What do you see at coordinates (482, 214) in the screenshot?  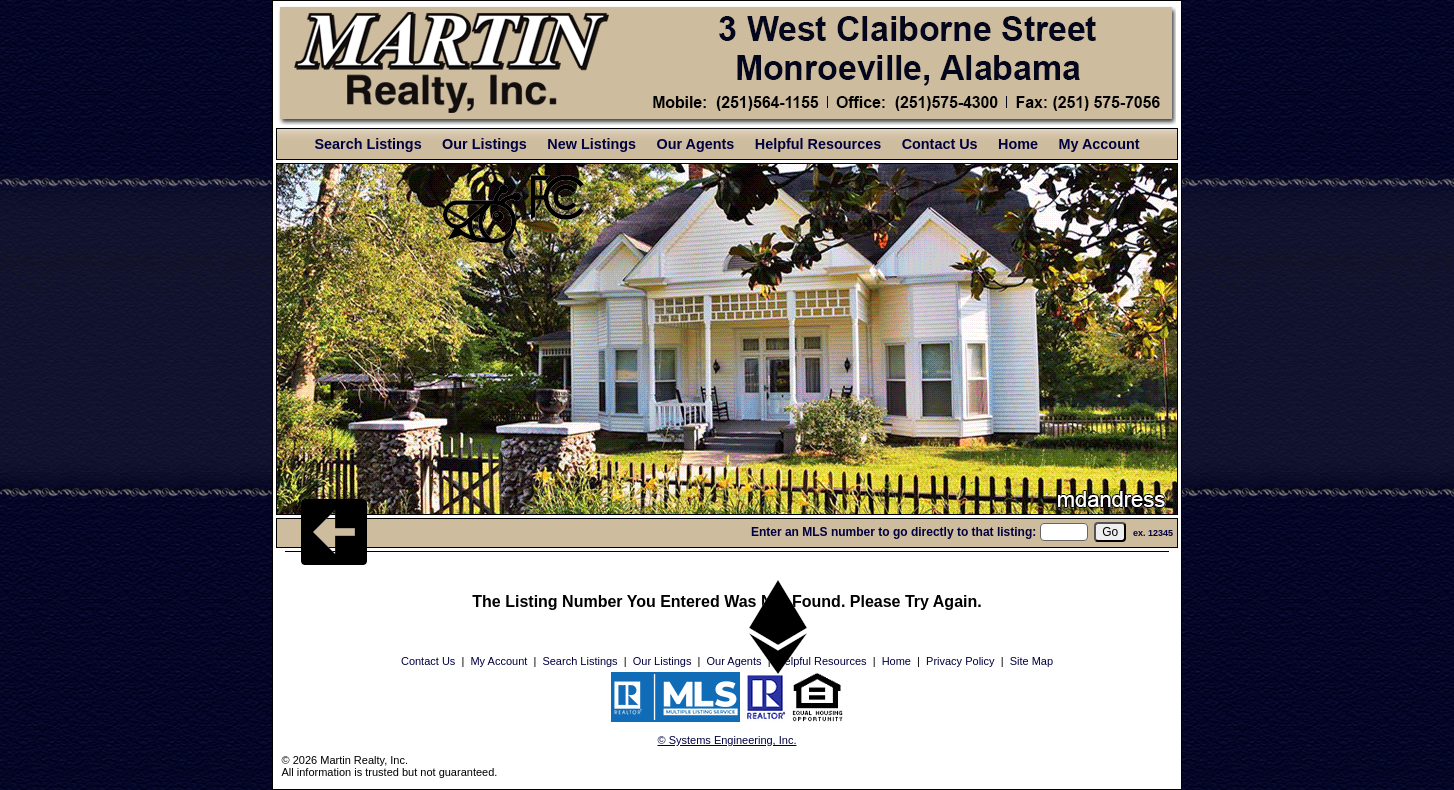 I see `open the Honeygain app` at bounding box center [482, 214].